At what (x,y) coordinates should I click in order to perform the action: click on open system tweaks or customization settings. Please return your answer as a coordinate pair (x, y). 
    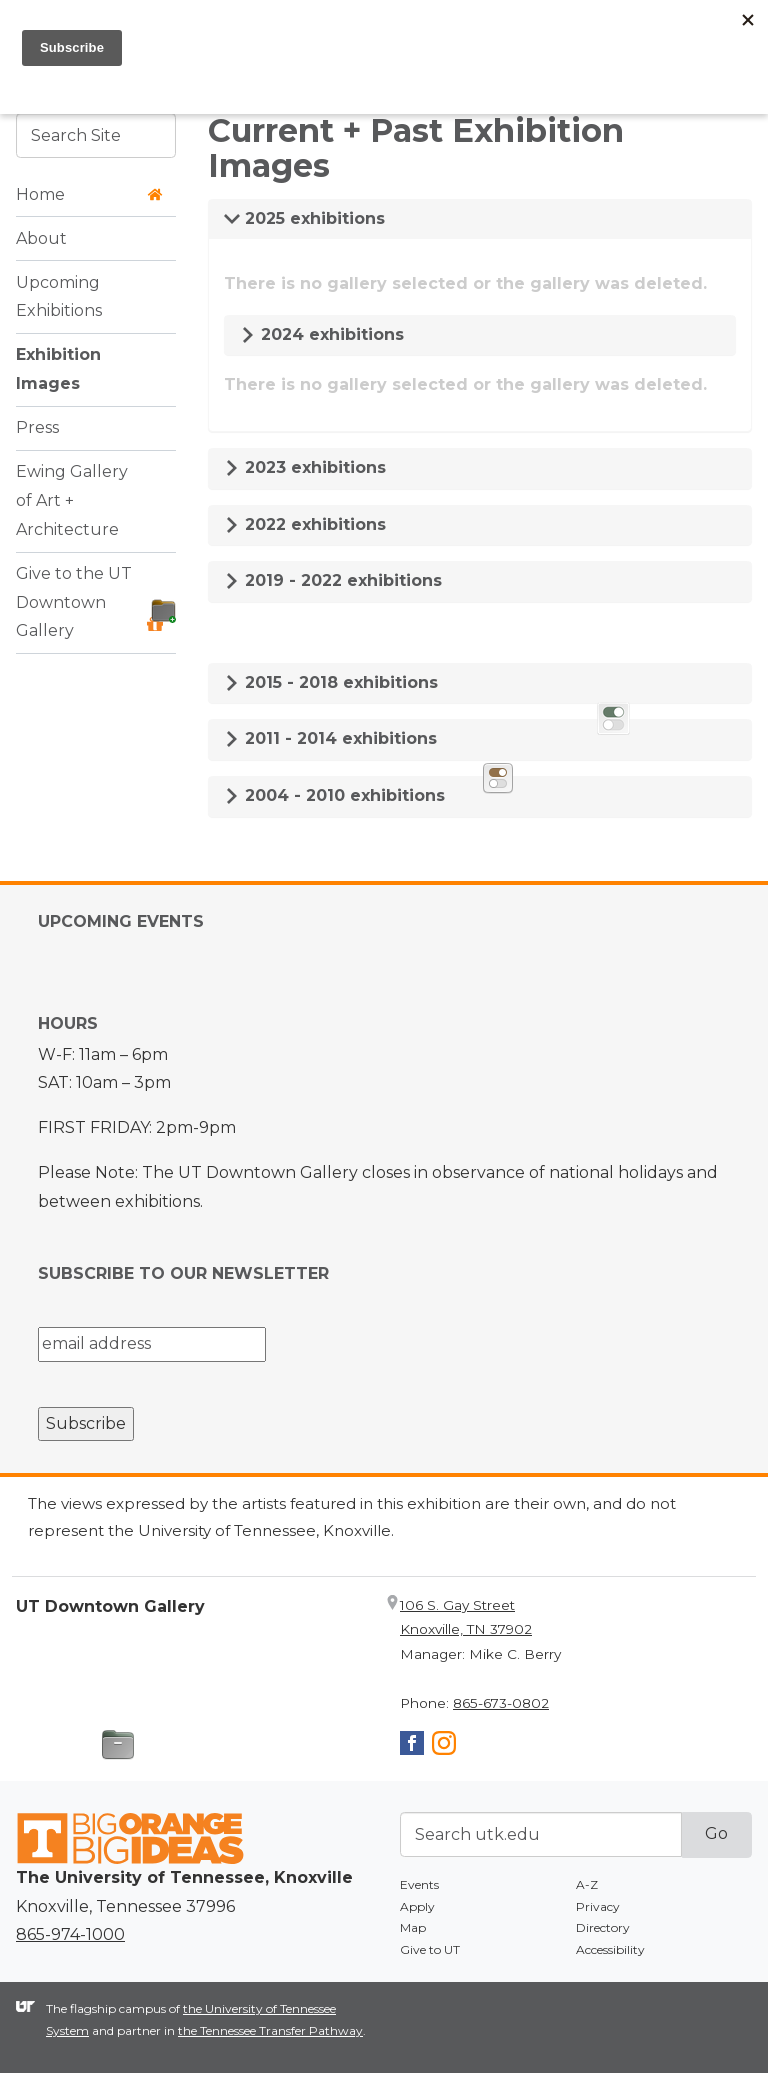
    Looking at the image, I should click on (613, 718).